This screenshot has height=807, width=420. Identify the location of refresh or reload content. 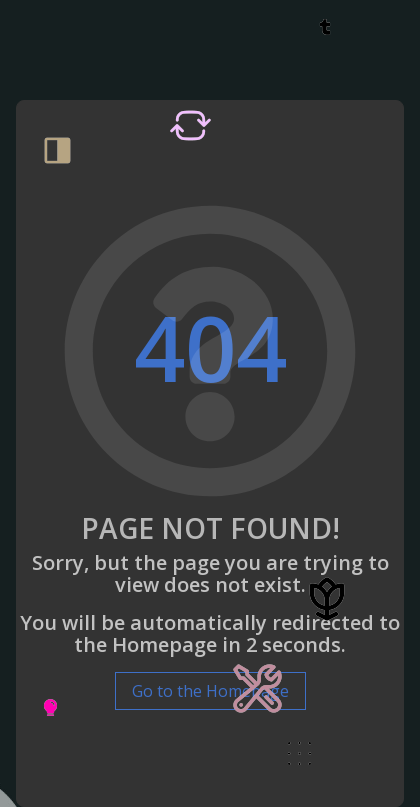
(190, 125).